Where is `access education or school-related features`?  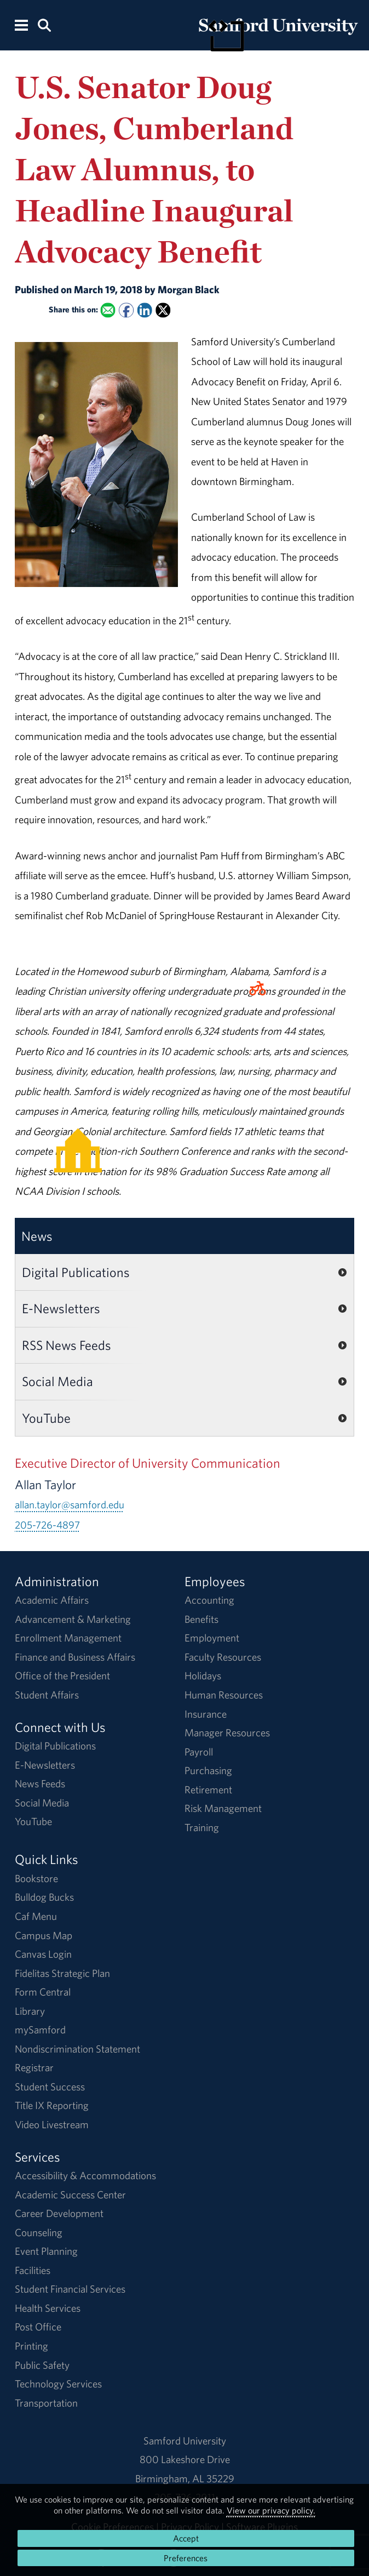
access education or school-related features is located at coordinates (78, 1153).